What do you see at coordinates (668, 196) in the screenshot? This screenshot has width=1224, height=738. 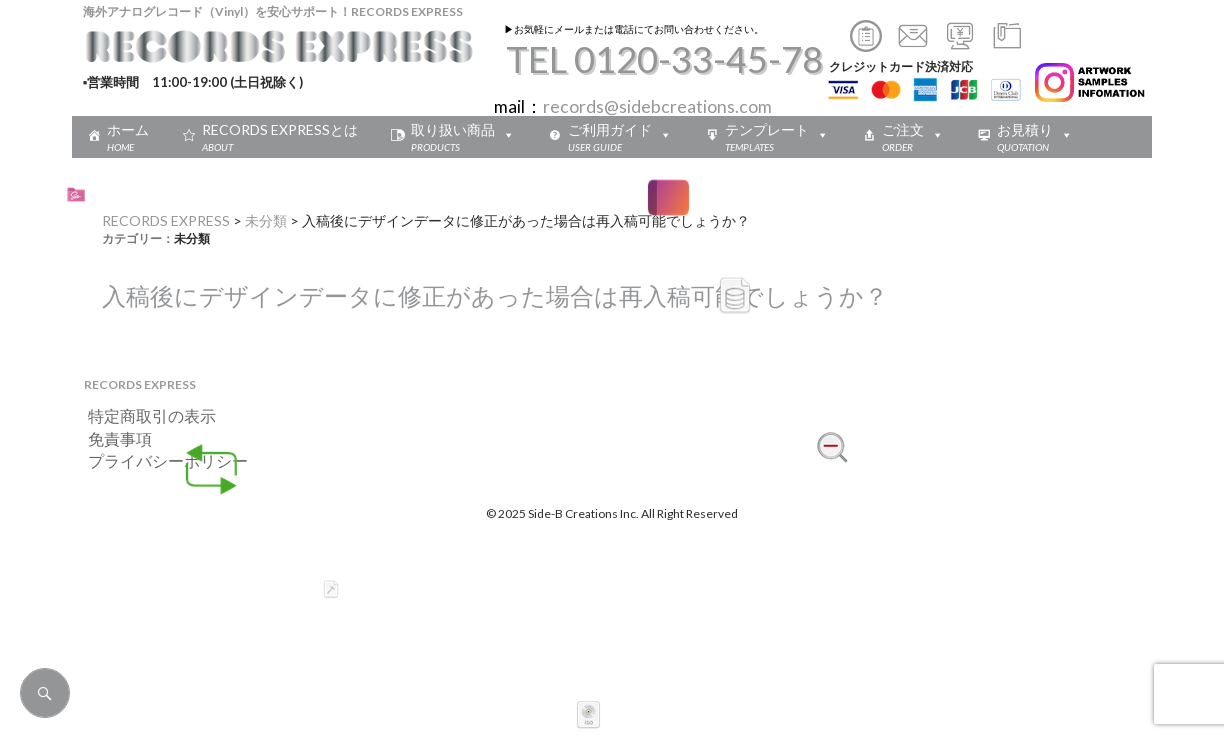 I see `access the desktop folder` at bounding box center [668, 196].